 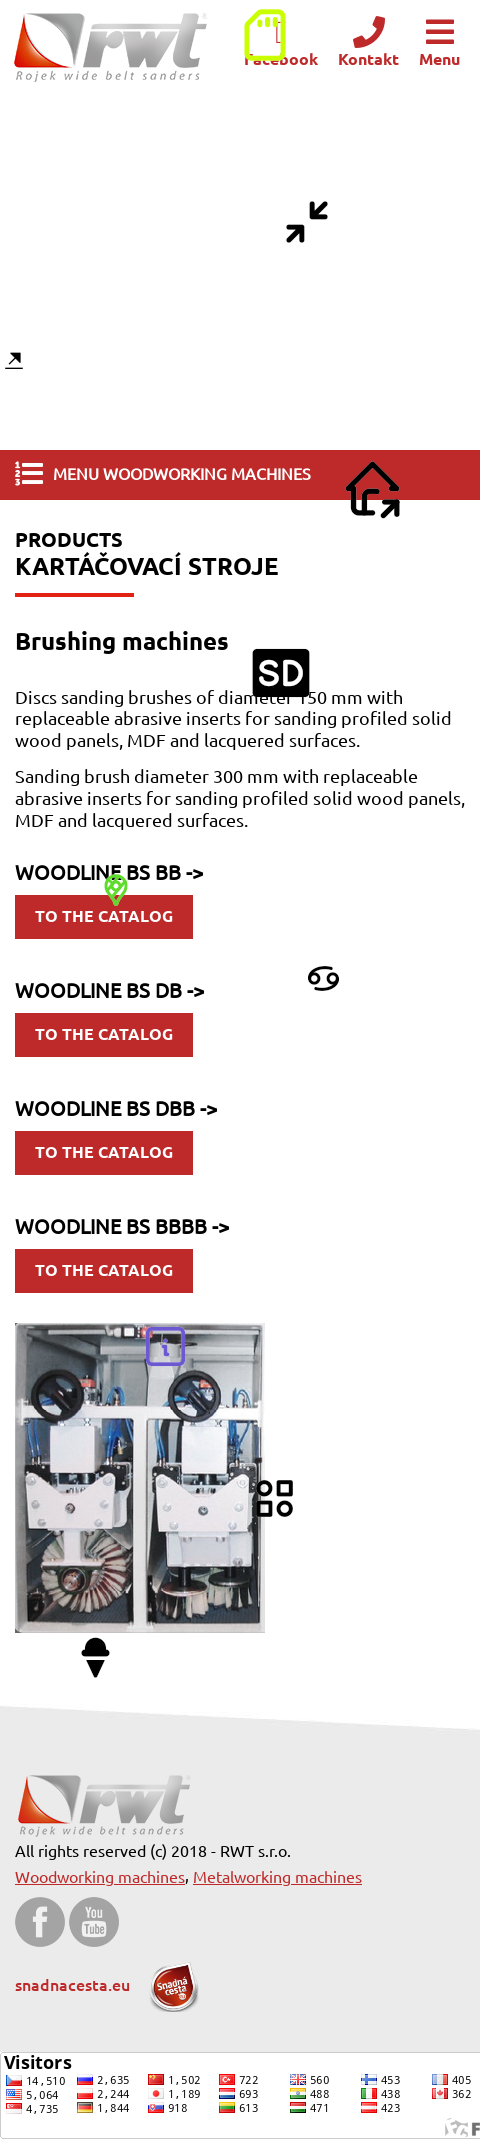 I want to click on view more information or details, so click(x=165, y=1346).